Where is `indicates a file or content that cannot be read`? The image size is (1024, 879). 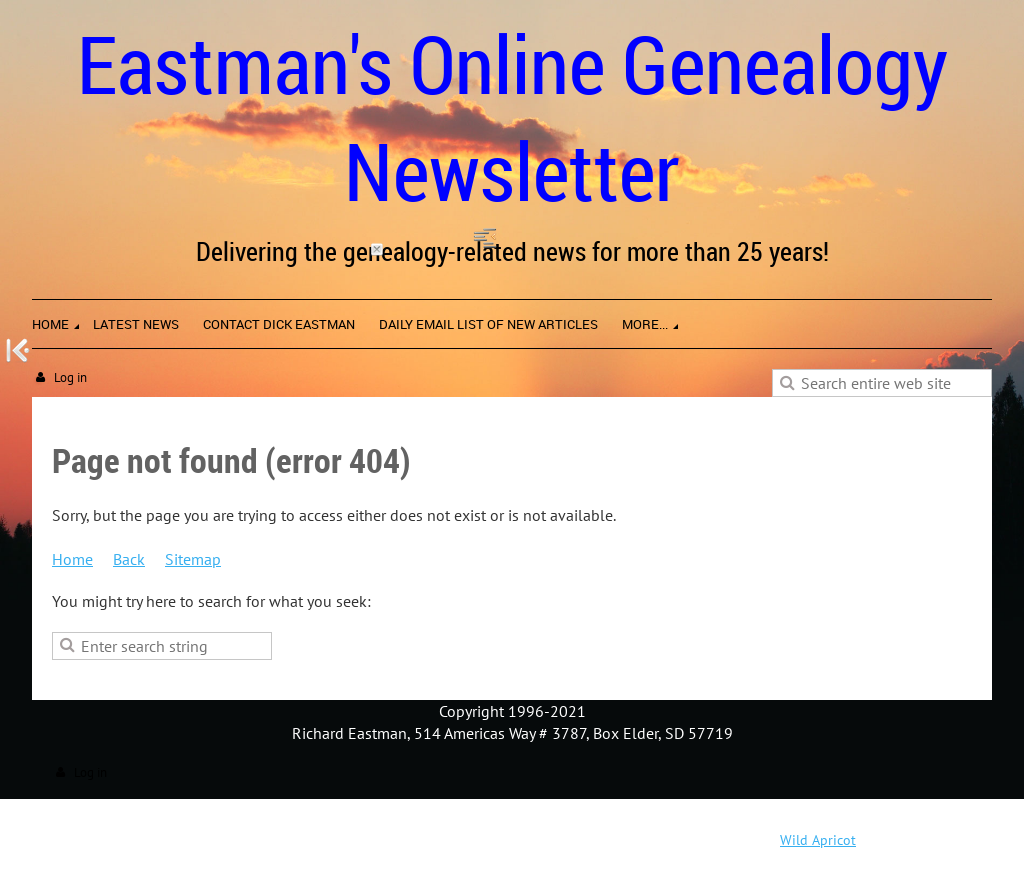 indicates a file or content that cannot be read is located at coordinates (377, 250).